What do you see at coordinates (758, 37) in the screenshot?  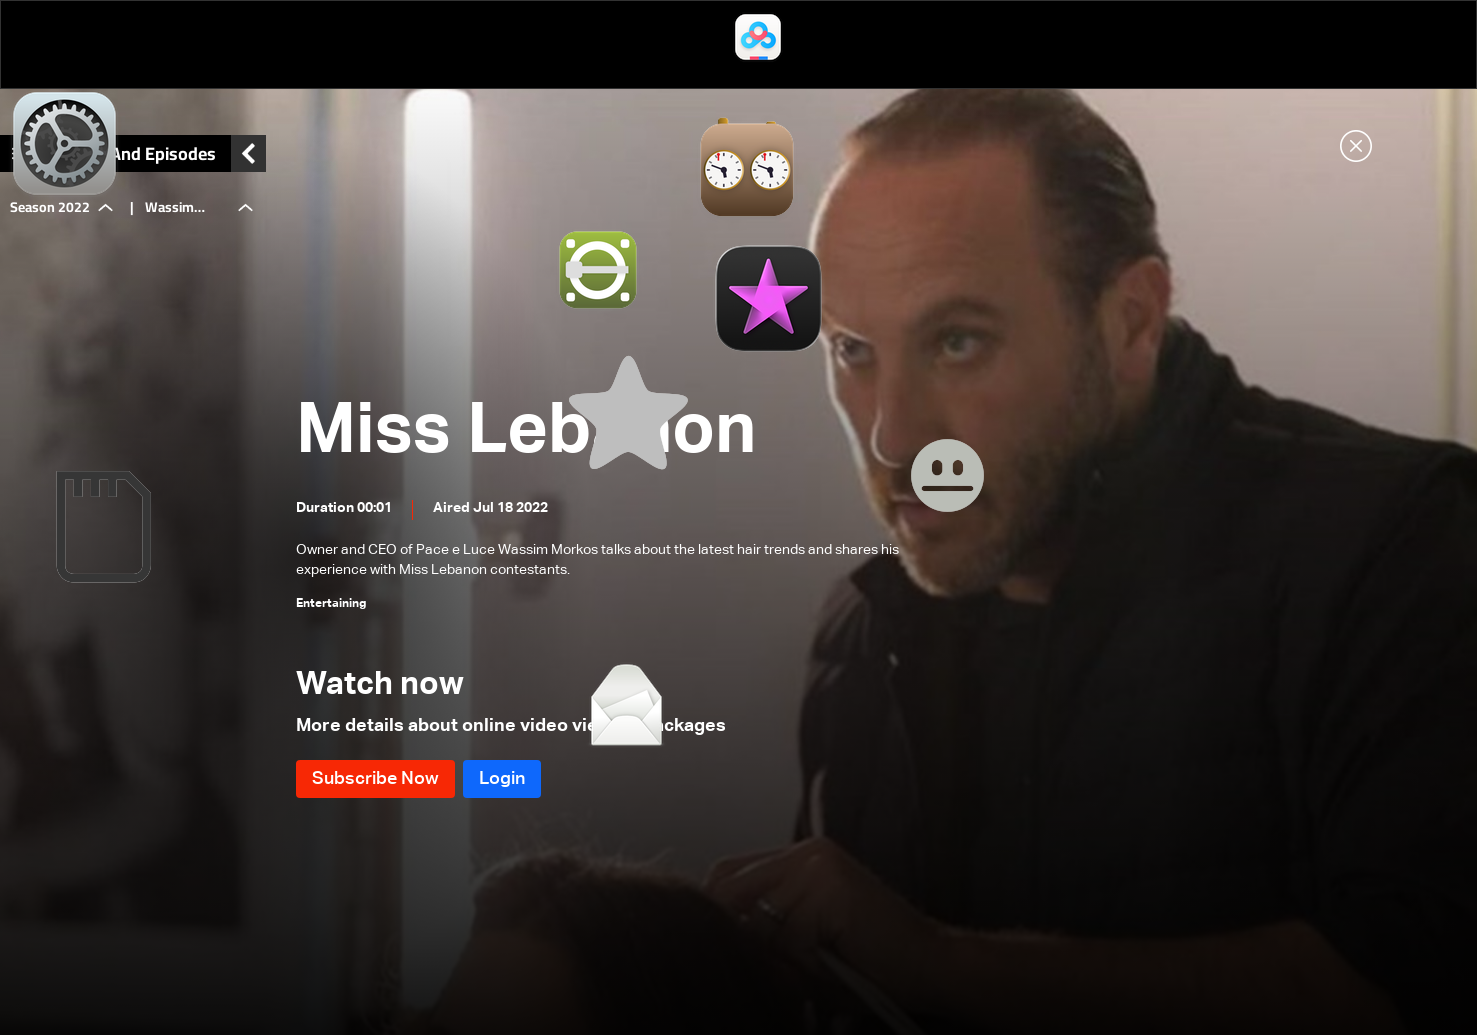 I see `open Baidu Netdisk cloud storage app` at bounding box center [758, 37].